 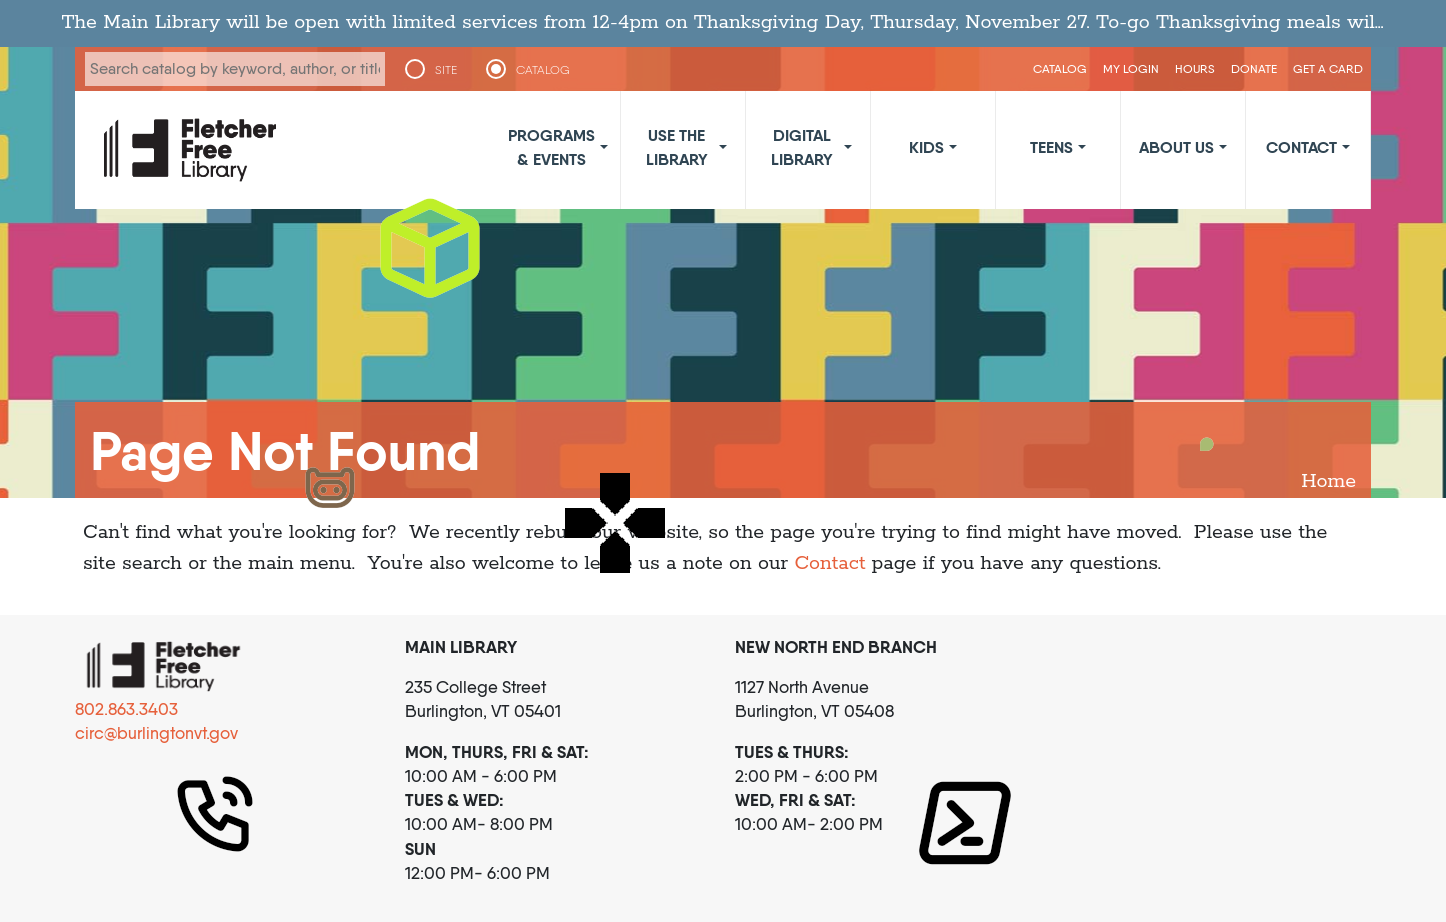 I want to click on make a phone call, so click(x=215, y=814).